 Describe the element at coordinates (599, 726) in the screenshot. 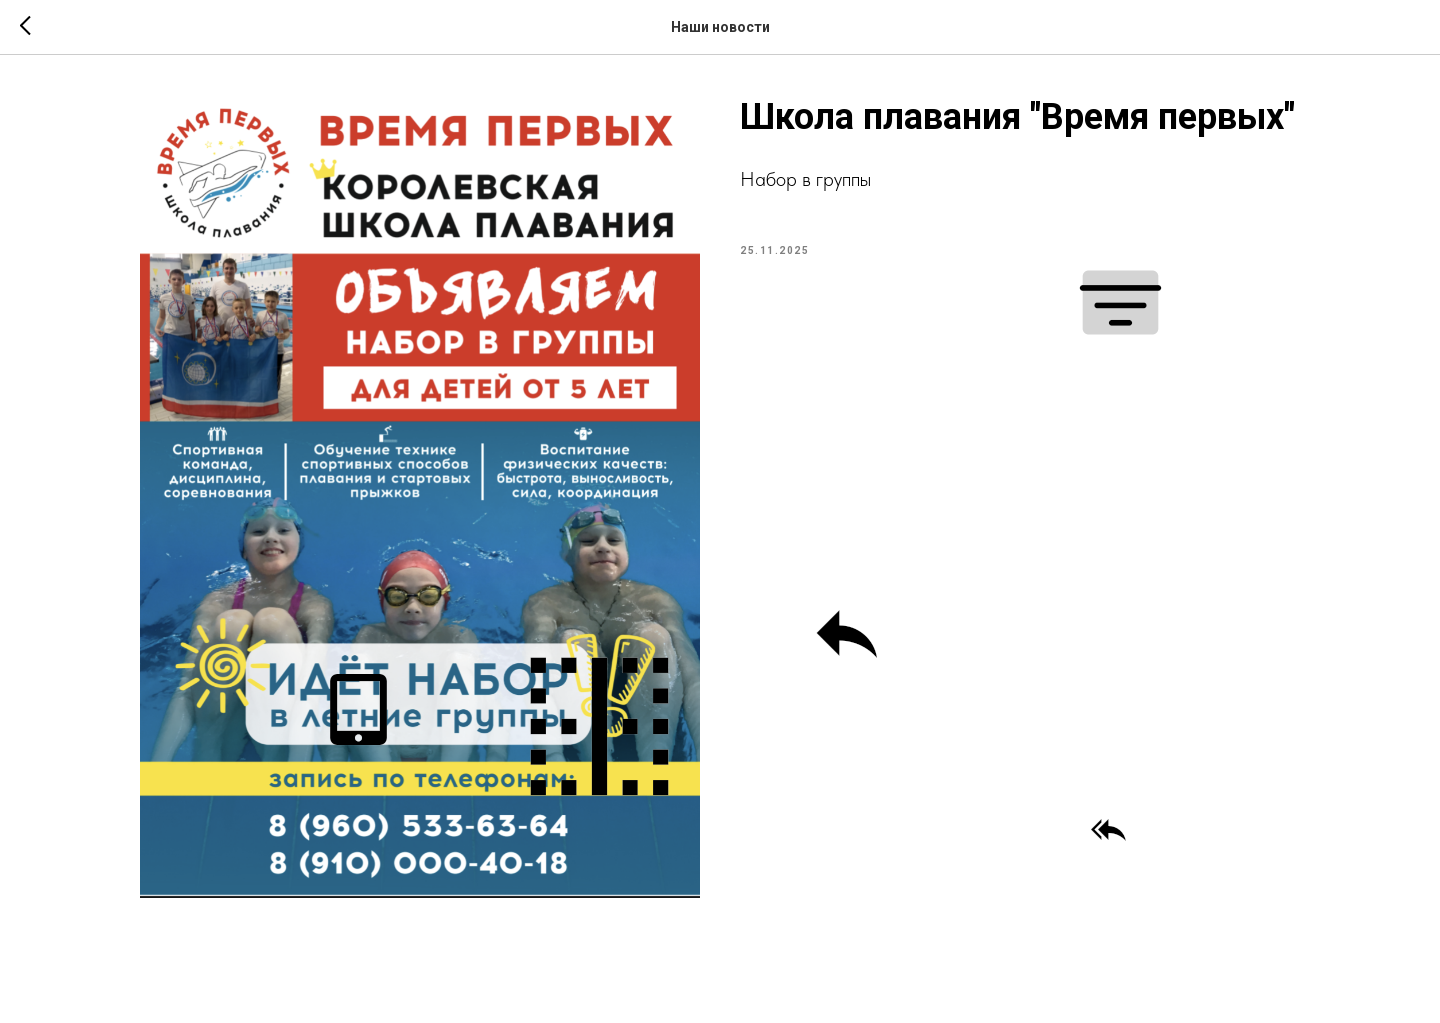

I see `add a vertical border to selected cells` at that location.